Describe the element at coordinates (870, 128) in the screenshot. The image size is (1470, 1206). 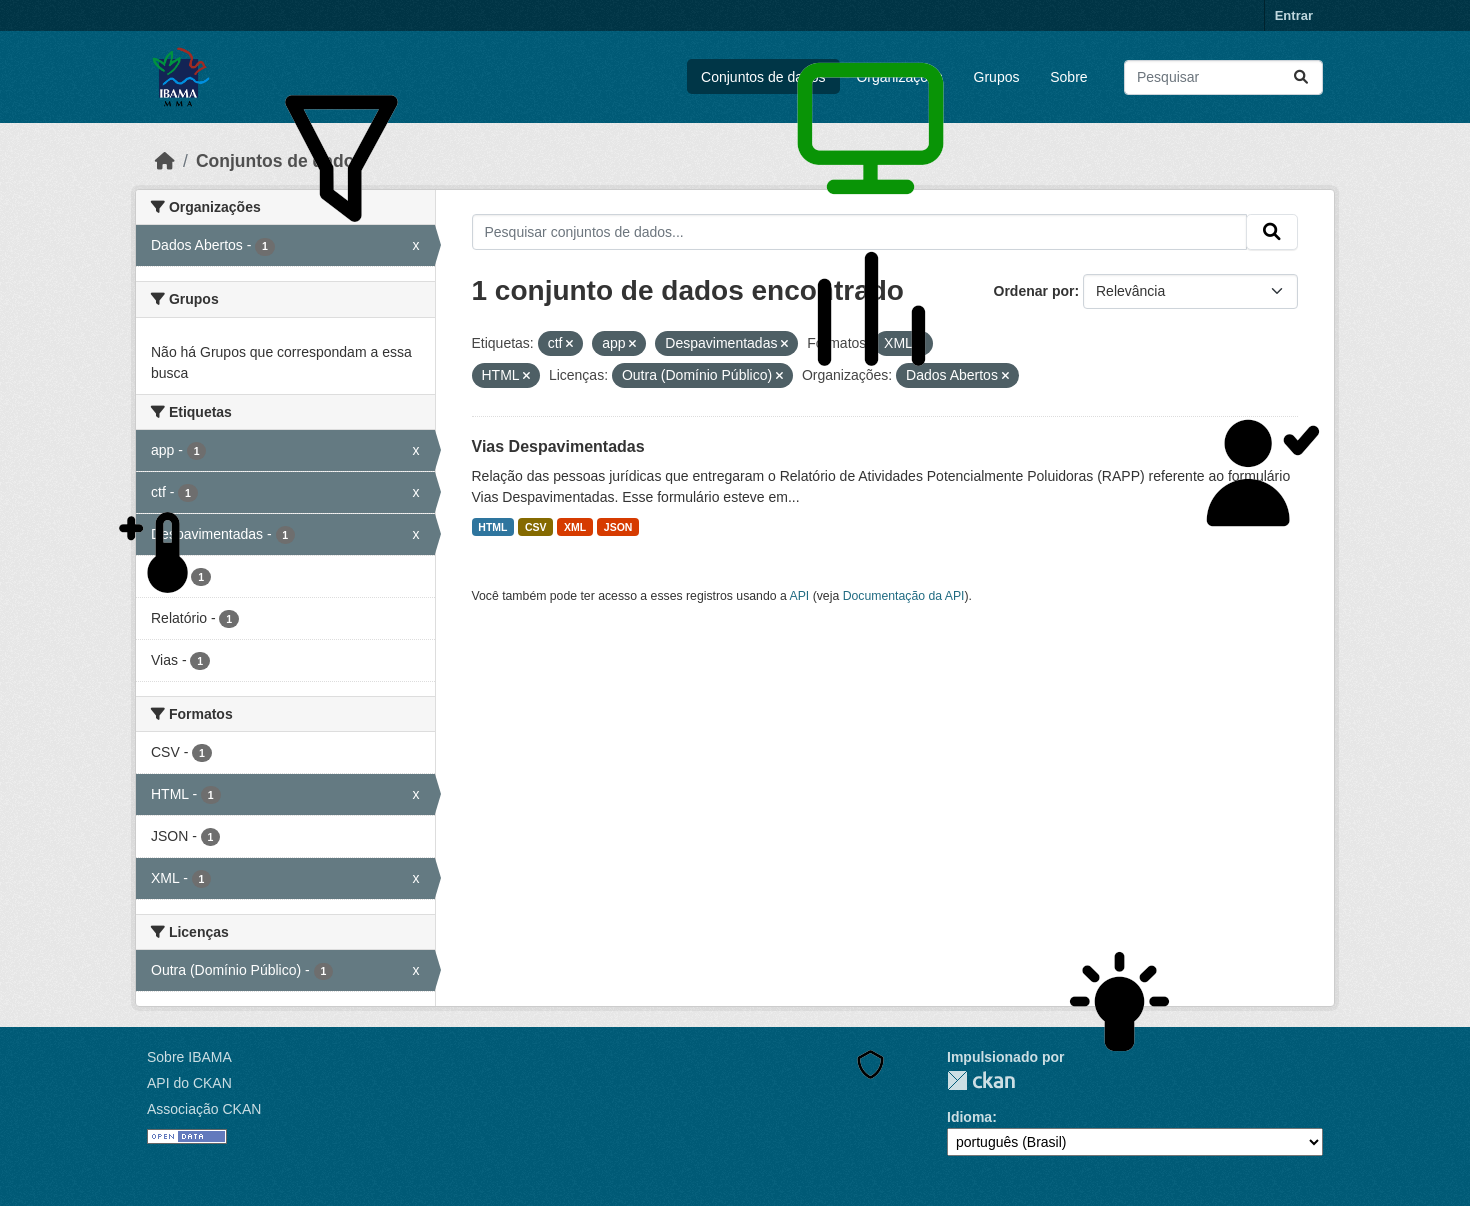
I see `access display settings` at that location.